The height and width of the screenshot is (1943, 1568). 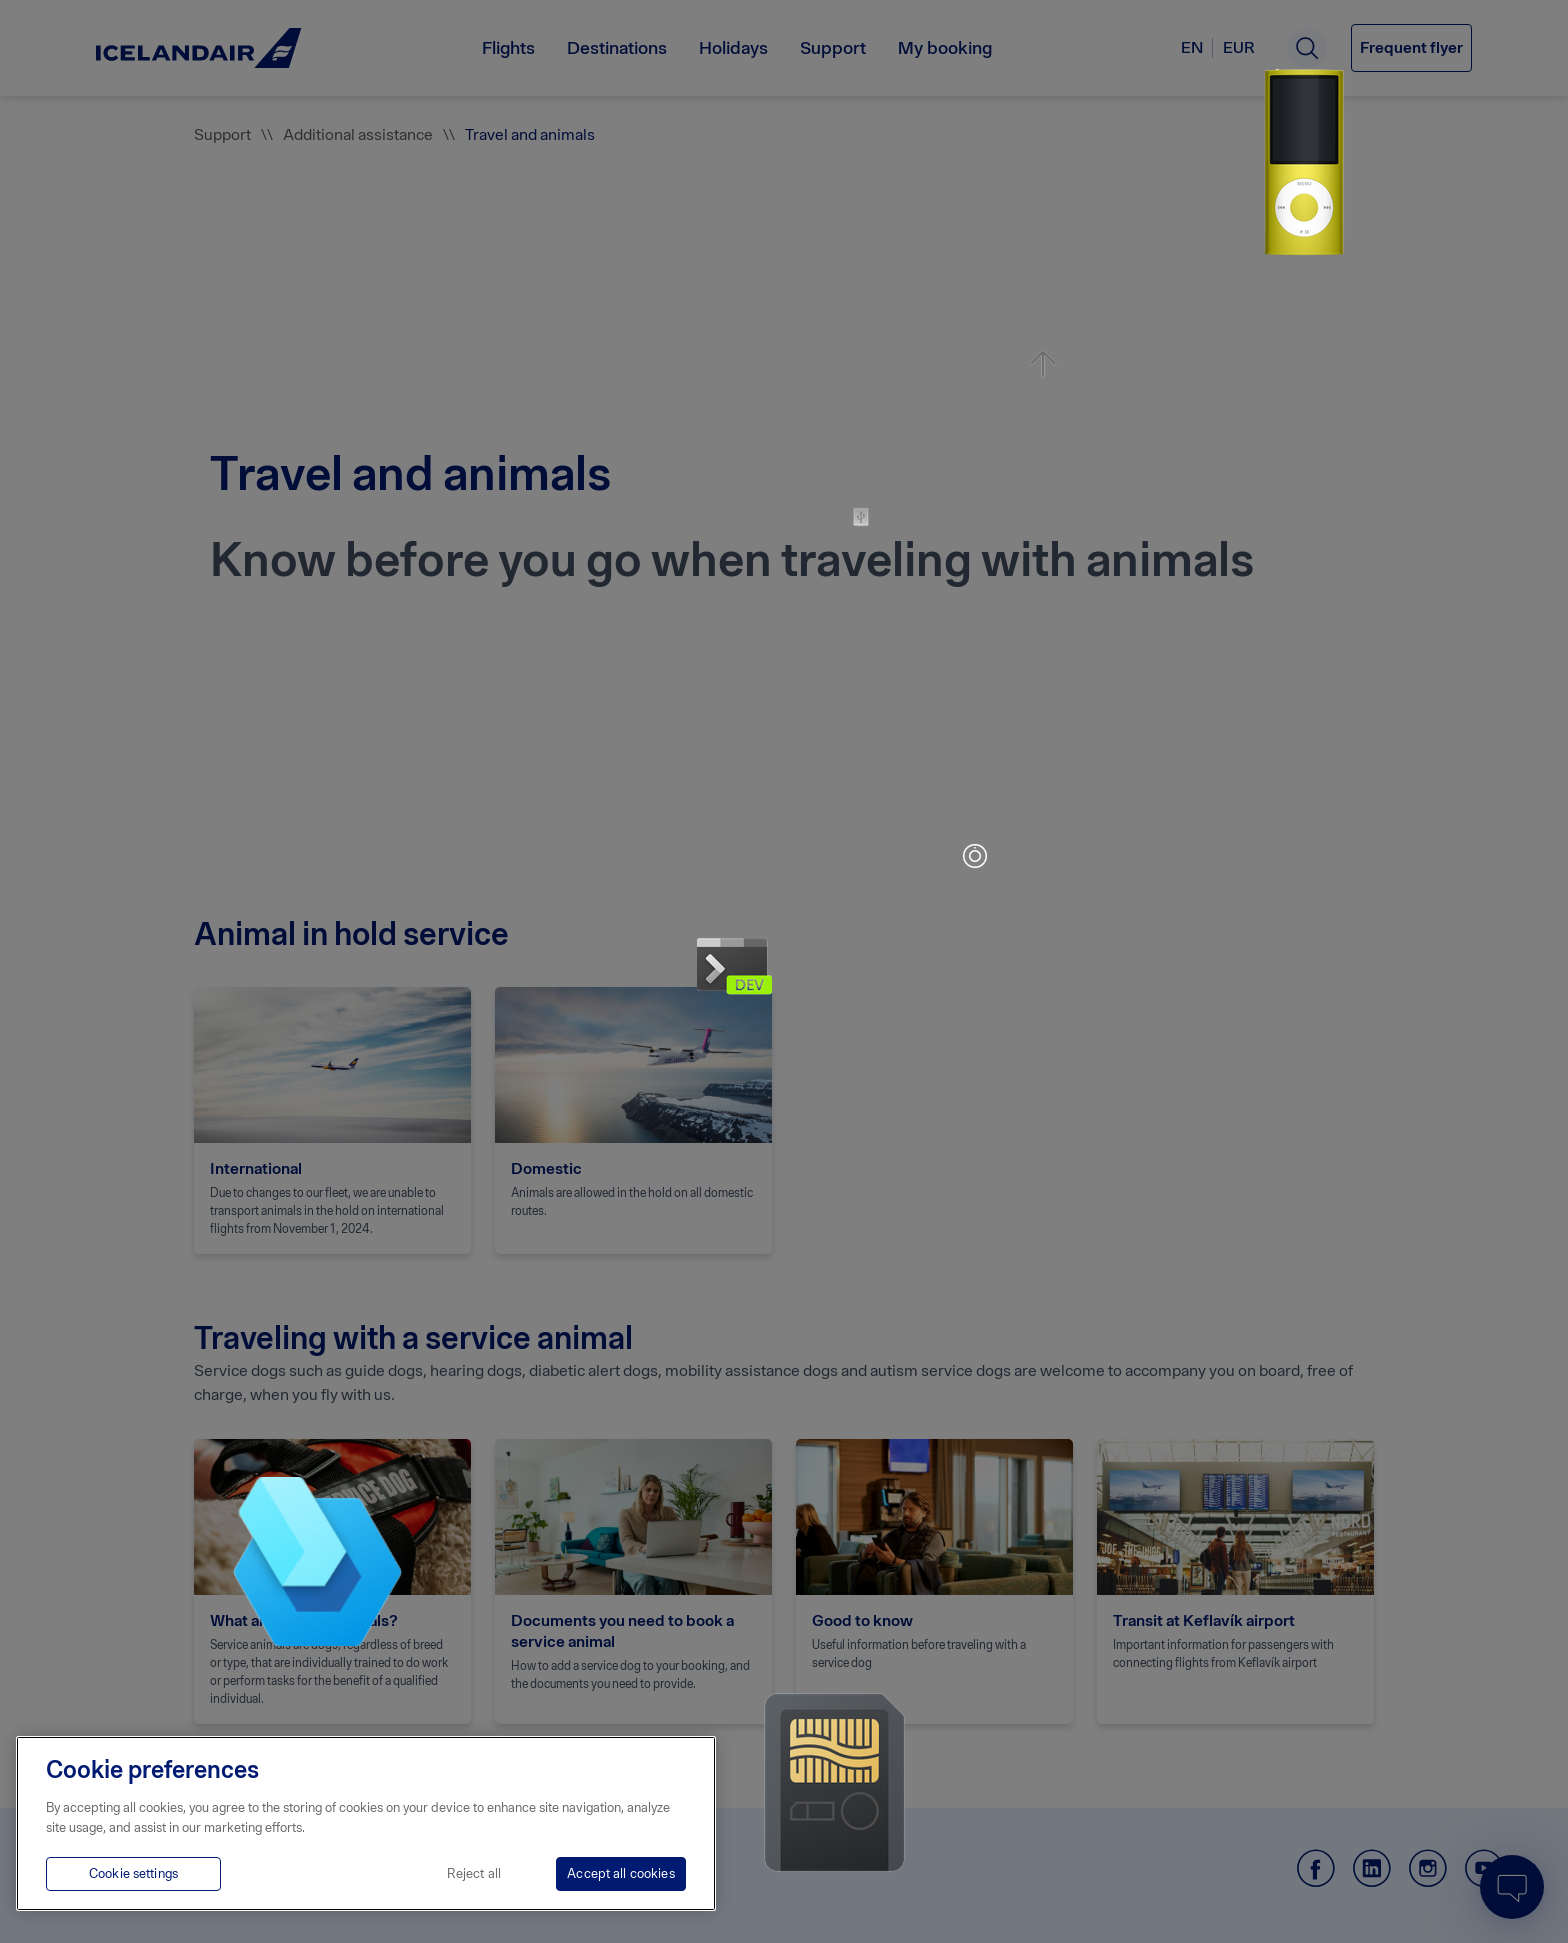 What do you see at coordinates (1303, 165) in the screenshot?
I see `iPod nano device in yellow` at bounding box center [1303, 165].